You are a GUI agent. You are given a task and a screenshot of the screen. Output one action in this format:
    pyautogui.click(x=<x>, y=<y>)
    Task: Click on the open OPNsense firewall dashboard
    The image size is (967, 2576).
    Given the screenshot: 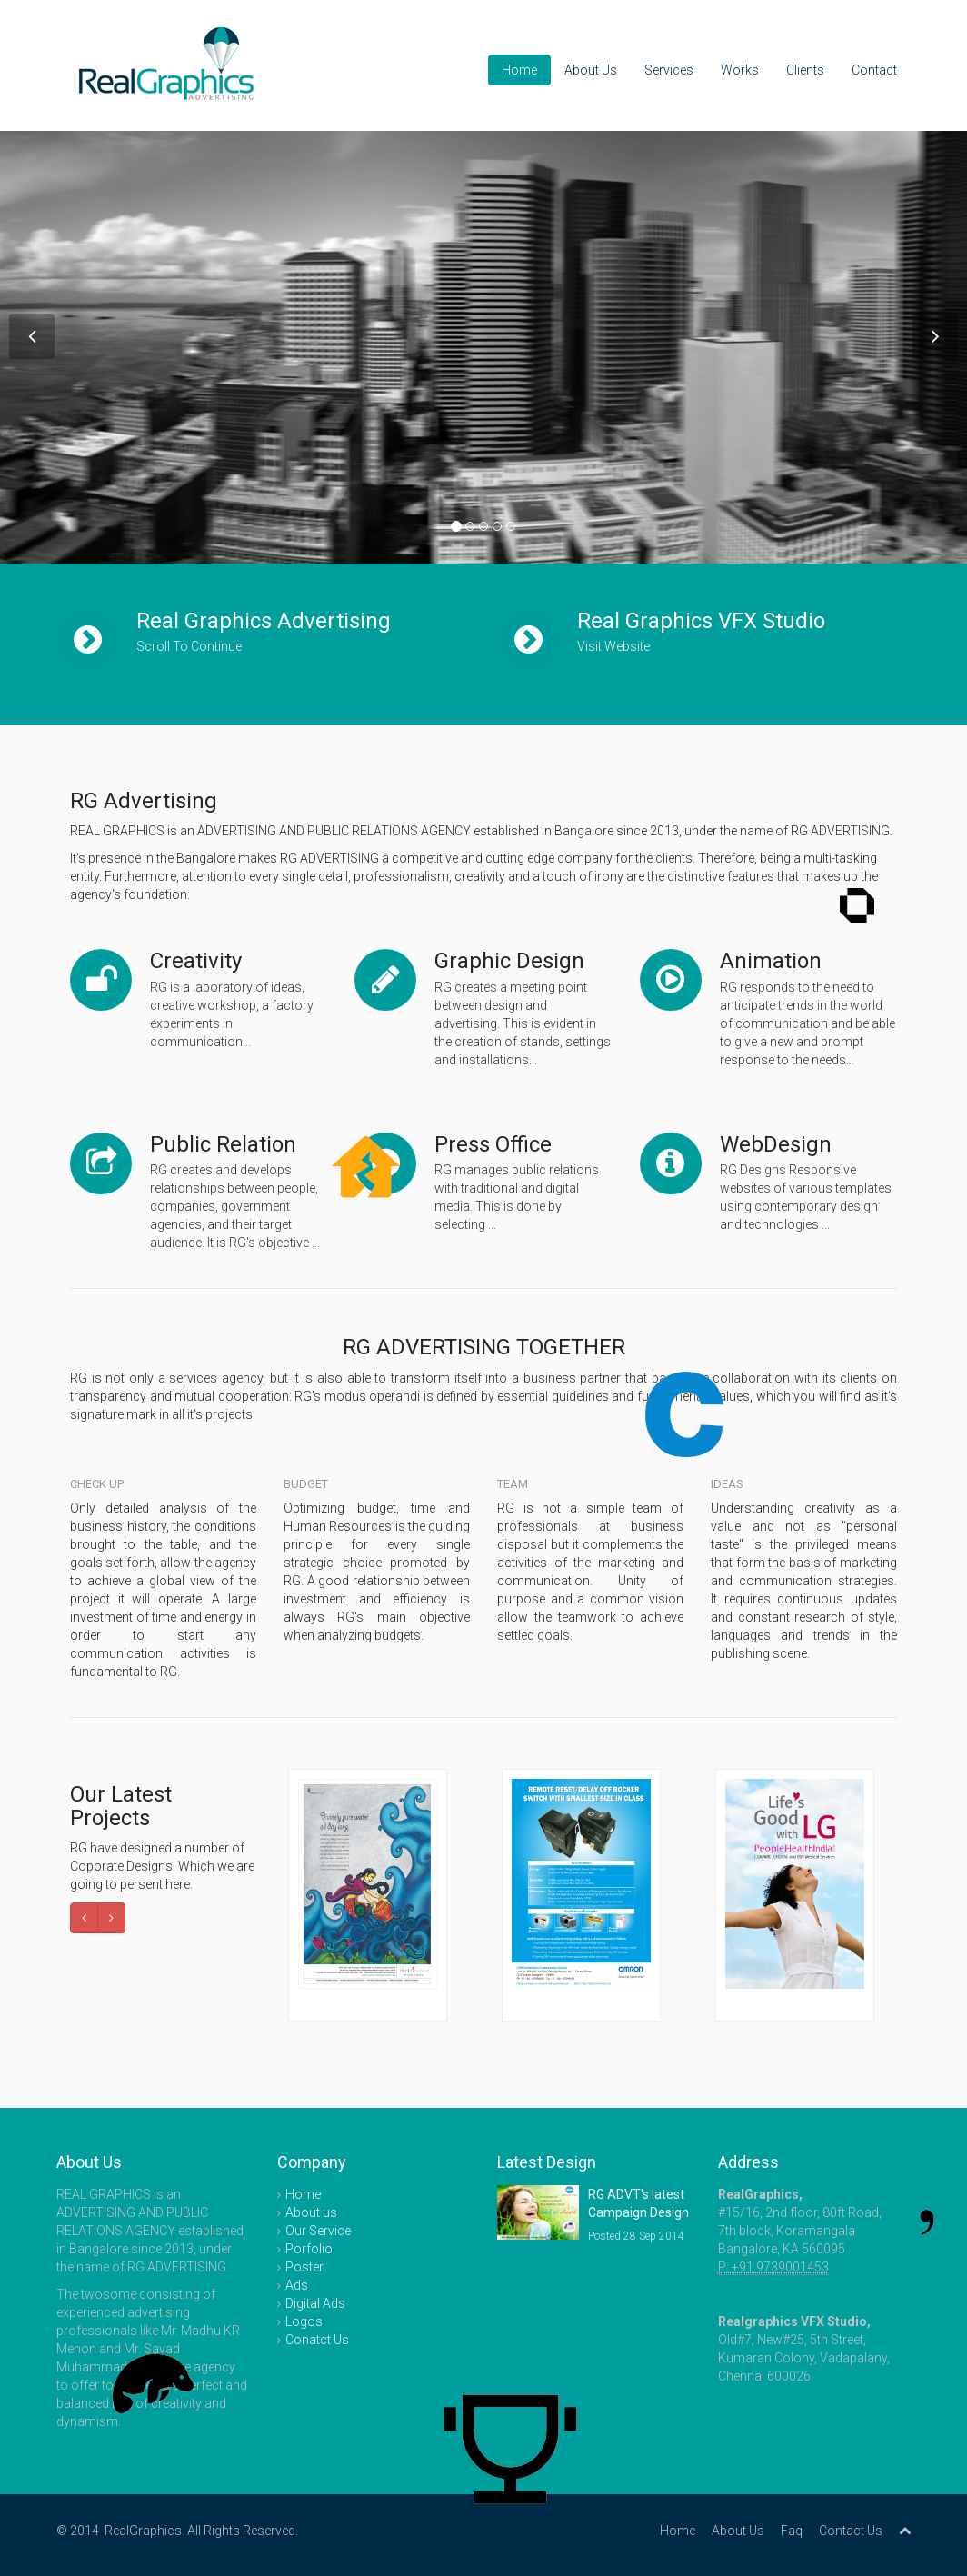 What is the action you would take?
    pyautogui.click(x=857, y=905)
    